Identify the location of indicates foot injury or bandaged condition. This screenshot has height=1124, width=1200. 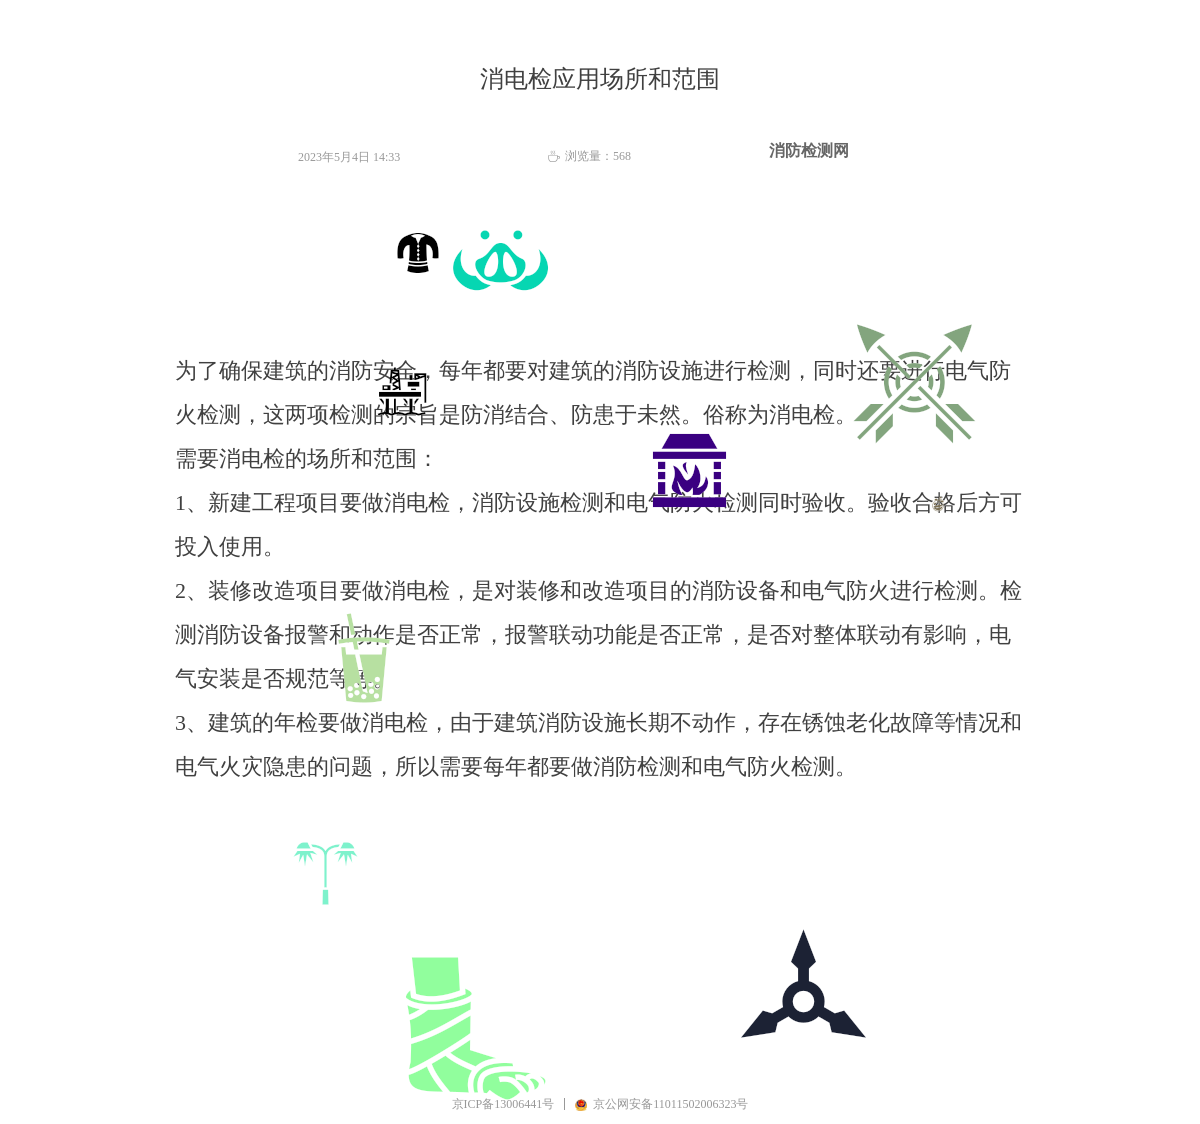
(475, 1028).